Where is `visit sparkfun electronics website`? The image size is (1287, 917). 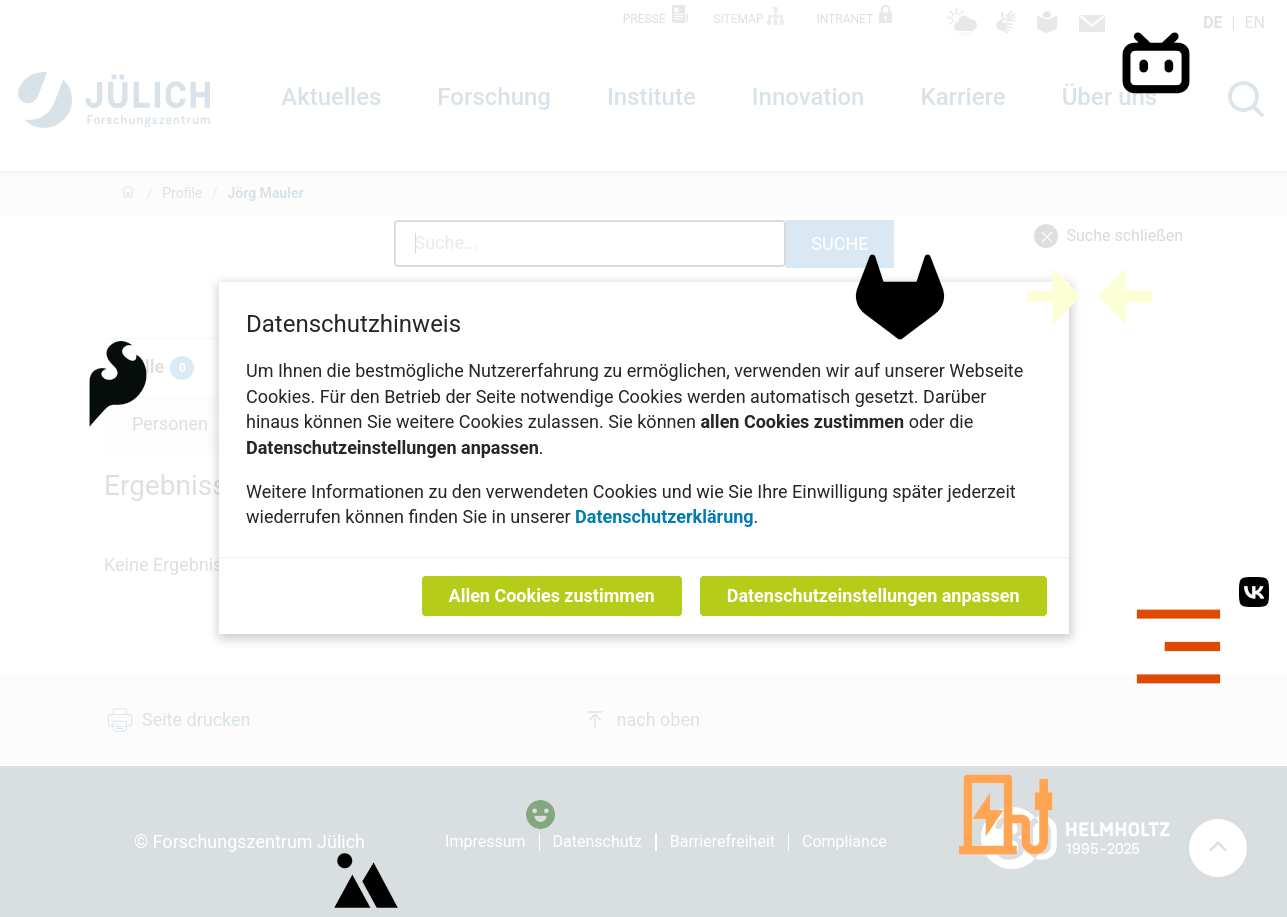
visit sparkfun electronics website is located at coordinates (118, 384).